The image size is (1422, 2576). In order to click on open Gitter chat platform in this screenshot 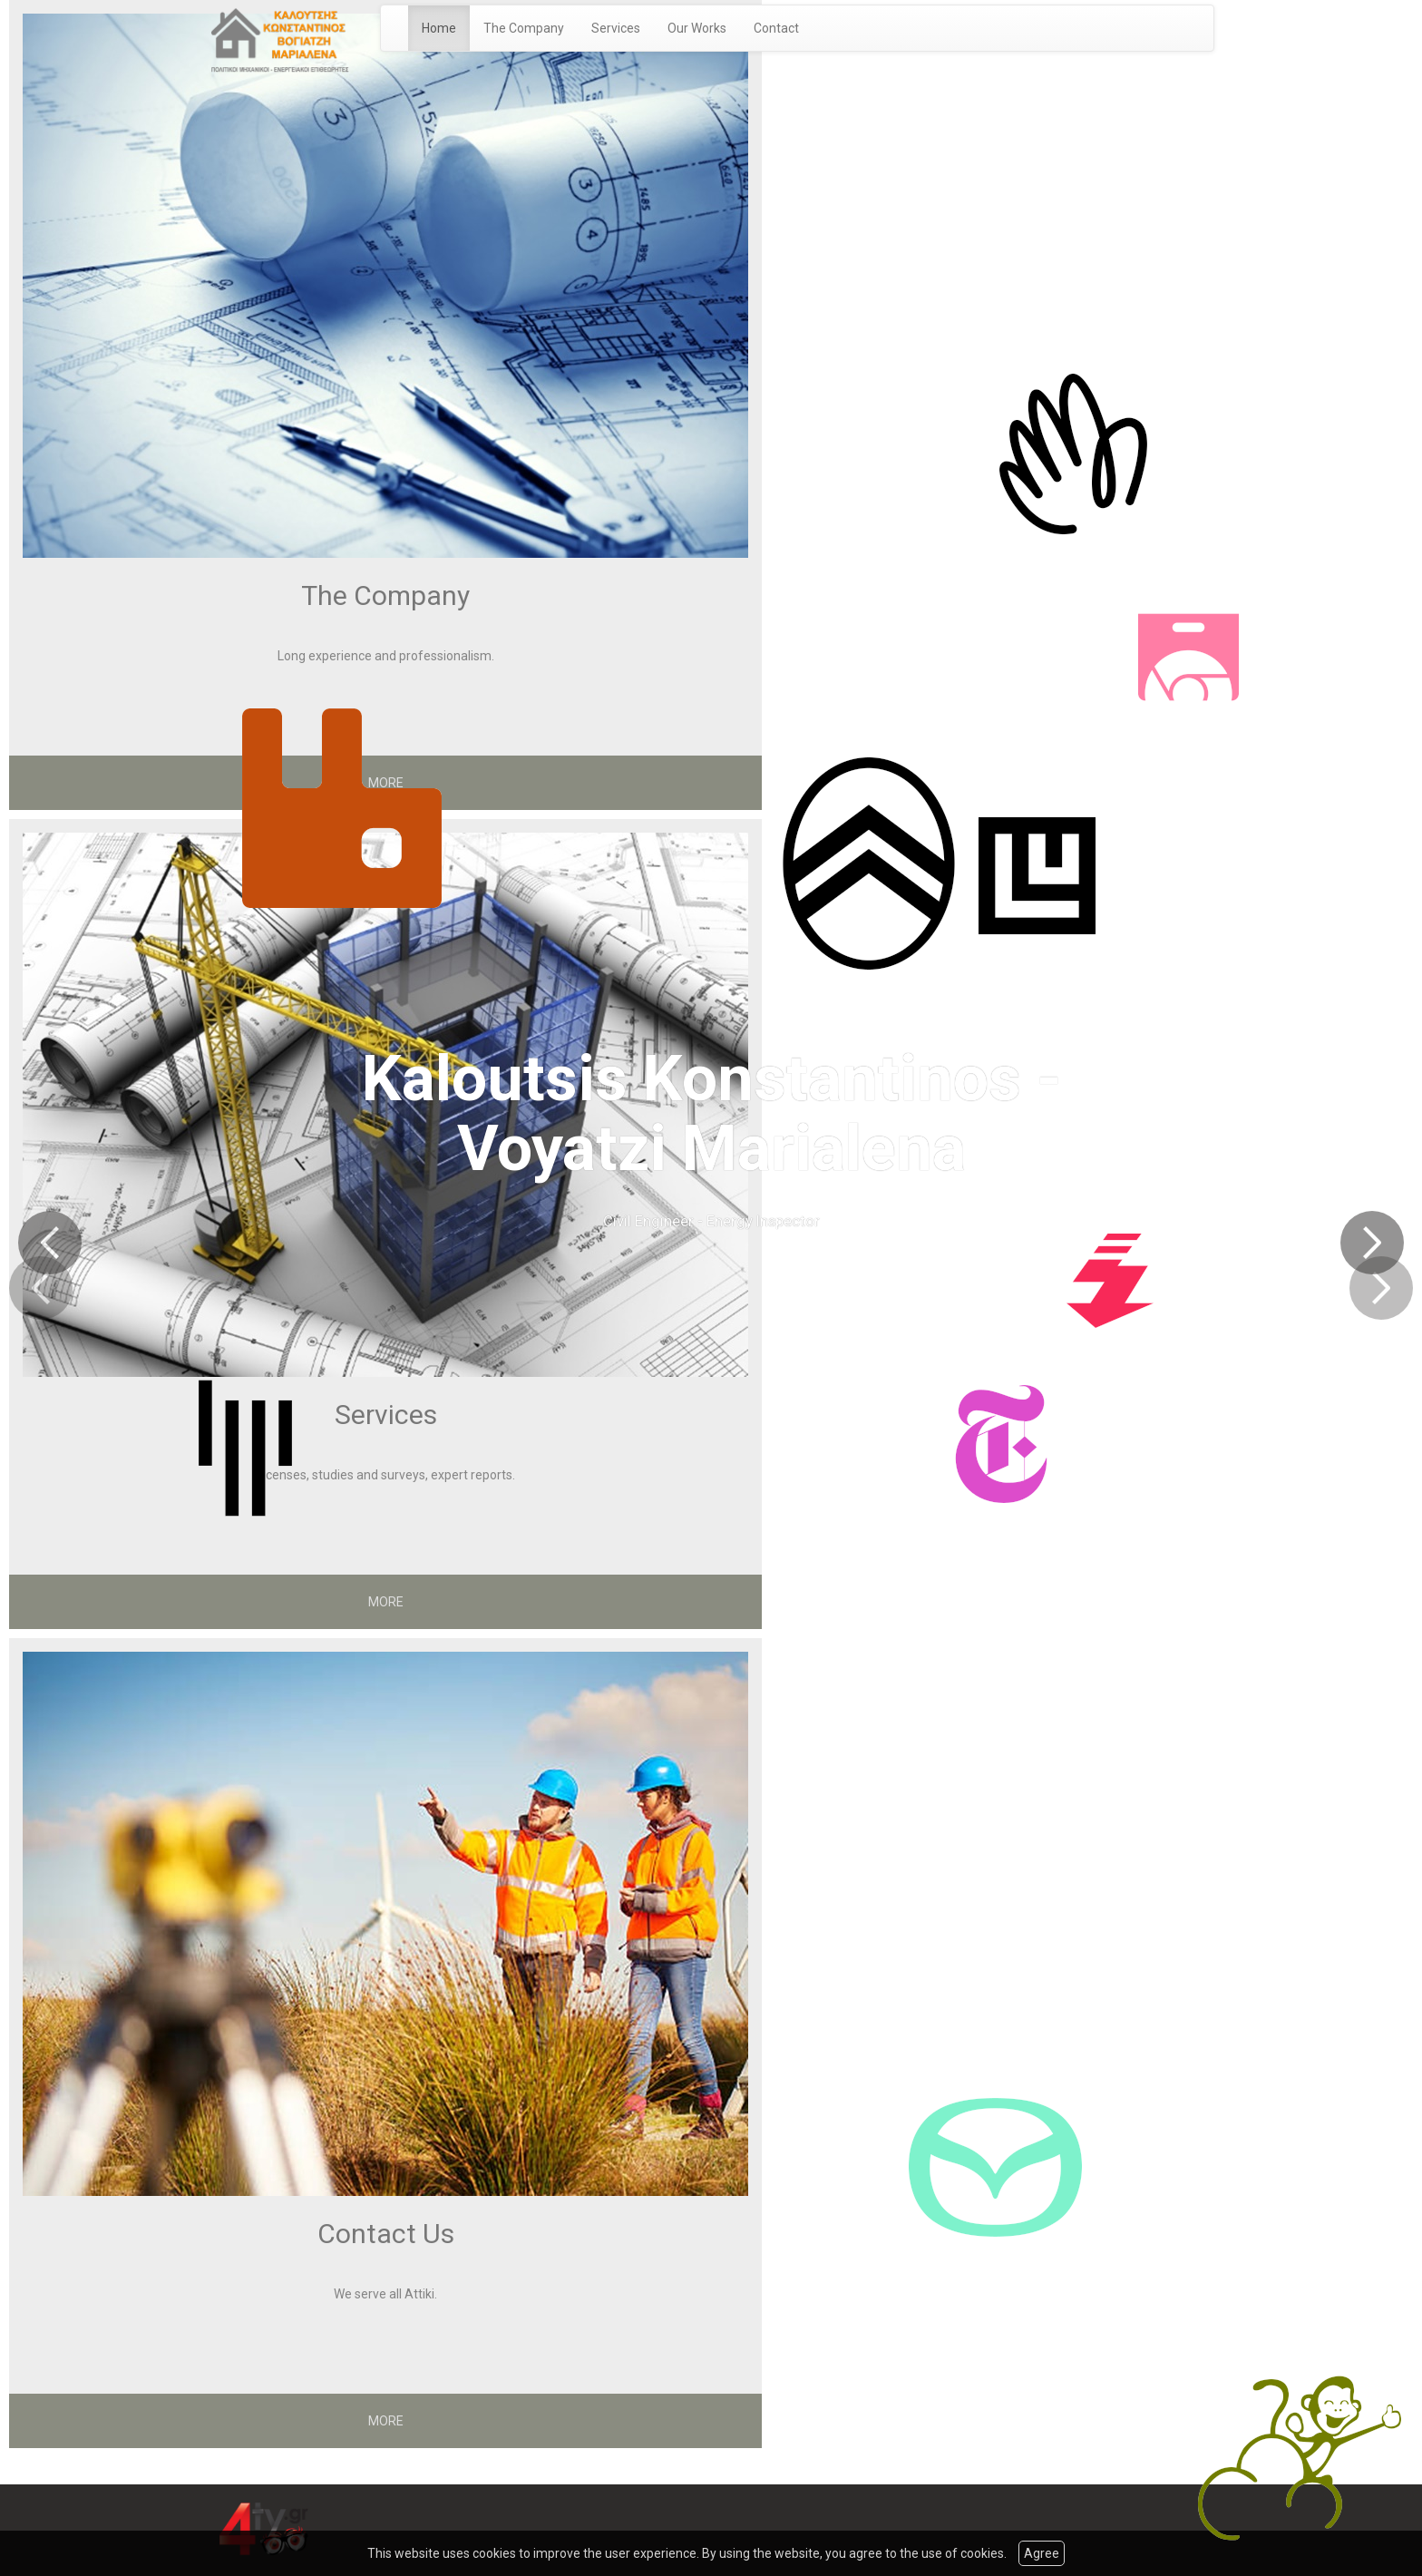, I will do `click(245, 1448)`.